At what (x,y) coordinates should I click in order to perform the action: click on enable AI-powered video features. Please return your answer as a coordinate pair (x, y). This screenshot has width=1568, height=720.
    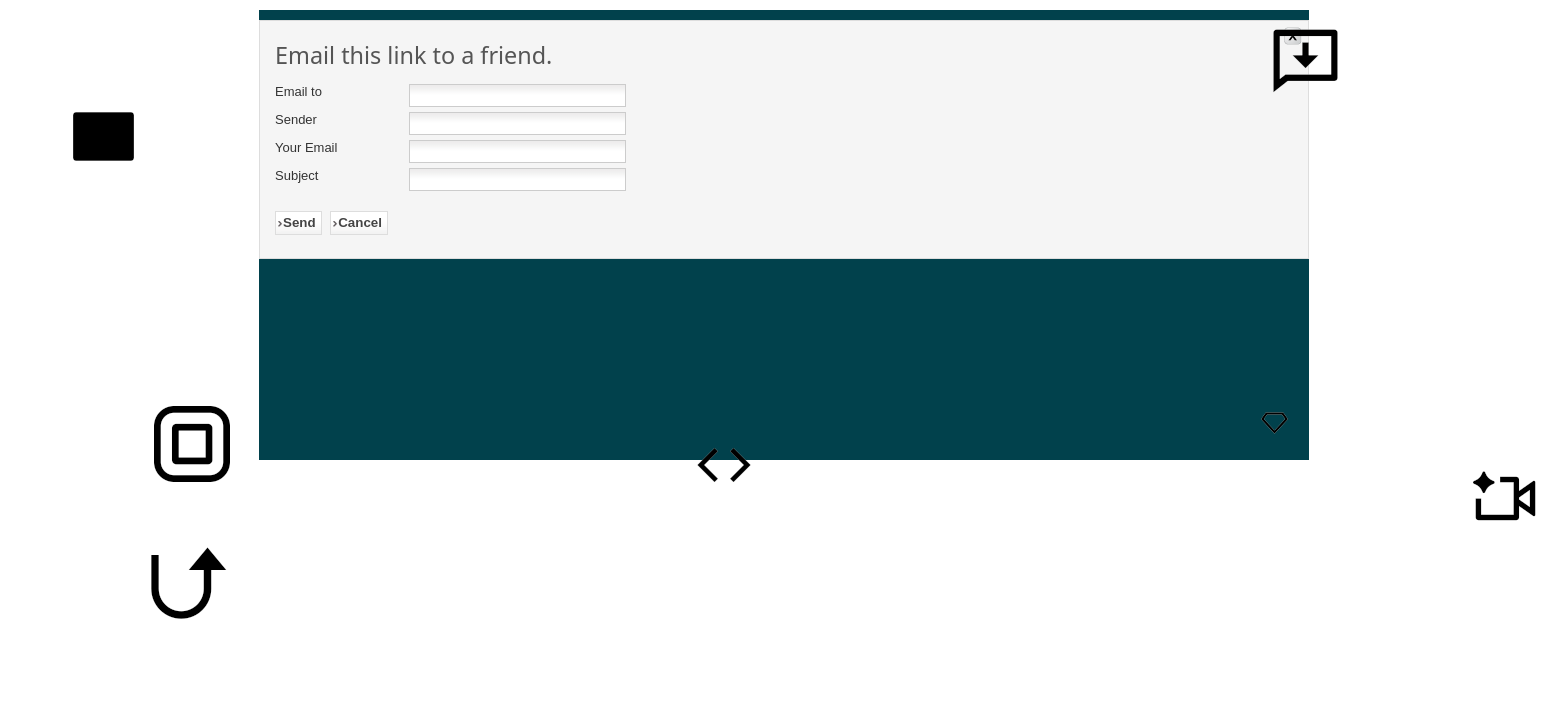
    Looking at the image, I should click on (1505, 498).